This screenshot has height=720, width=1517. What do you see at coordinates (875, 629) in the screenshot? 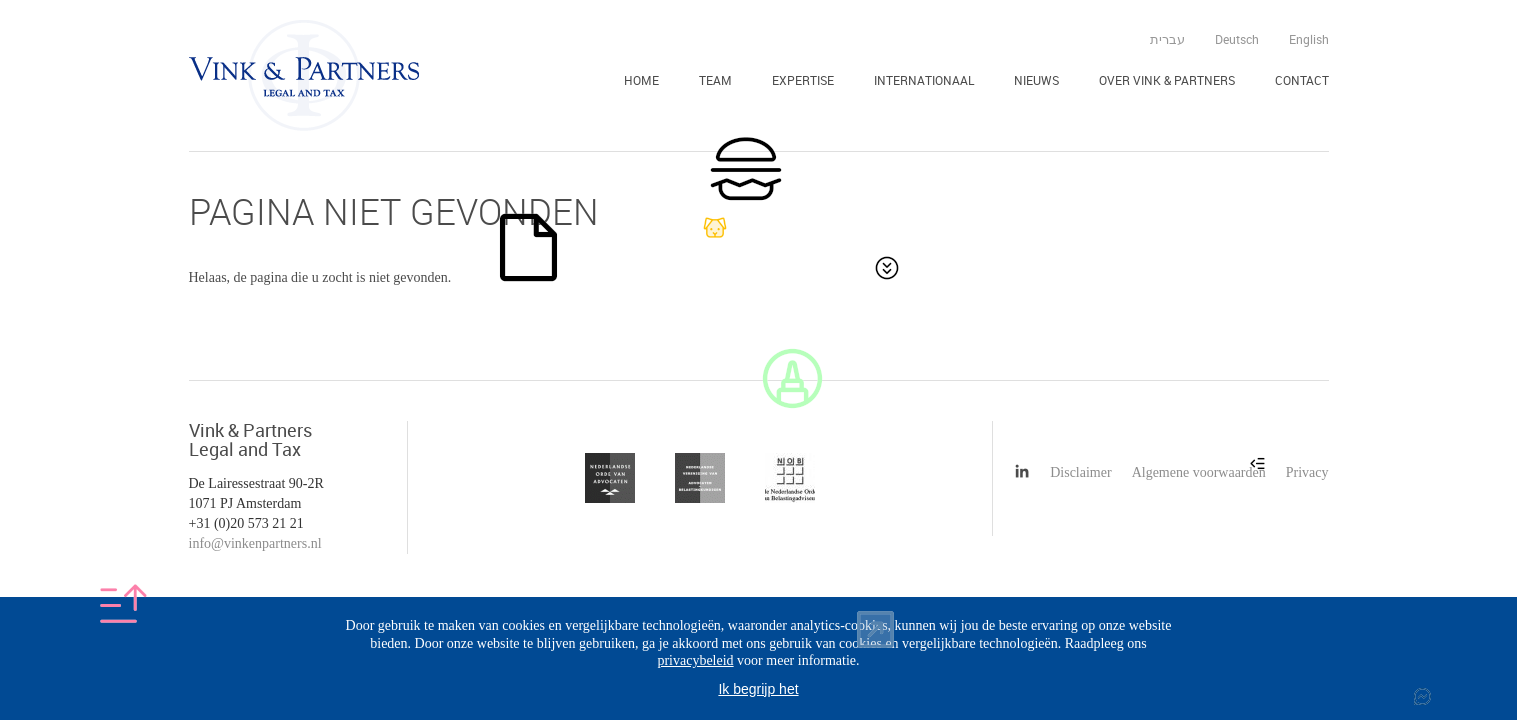
I see `open link in a new window` at bounding box center [875, 629].